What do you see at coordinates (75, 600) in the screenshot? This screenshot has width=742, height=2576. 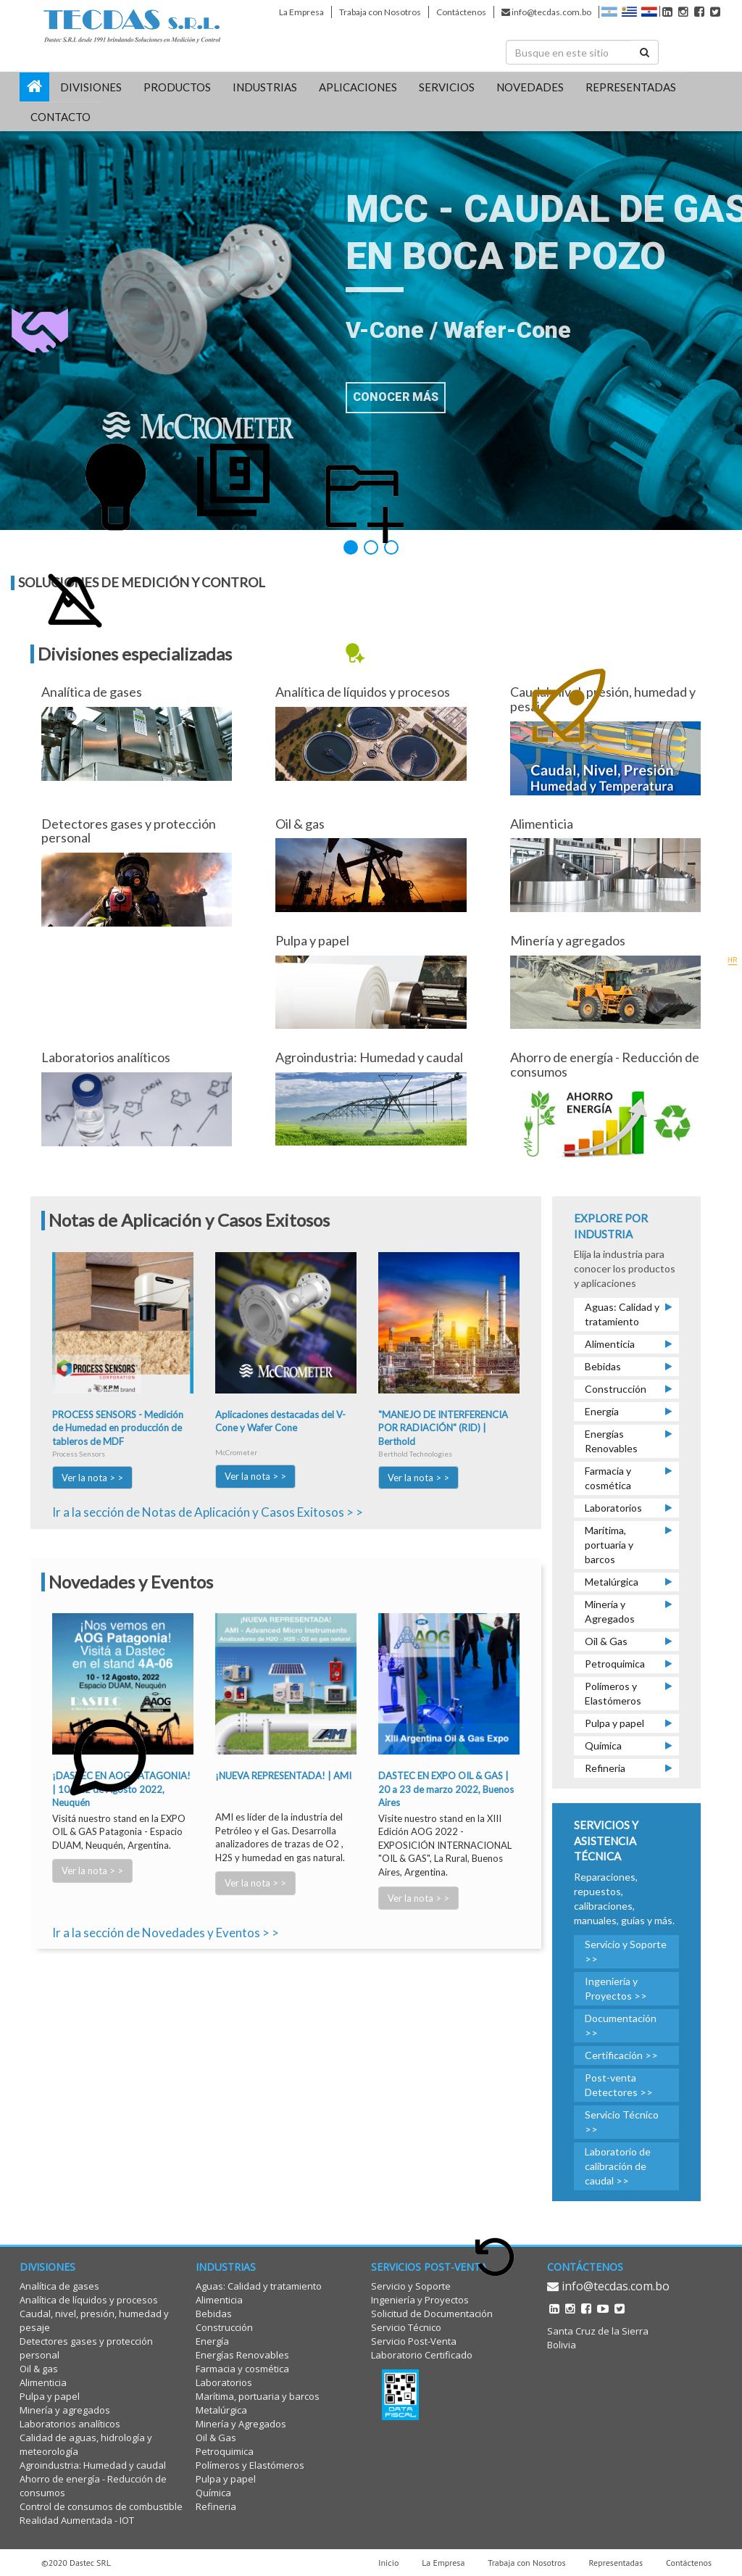 I see `image unavailable or cannot be displayed` at bounding box center [75, 600].